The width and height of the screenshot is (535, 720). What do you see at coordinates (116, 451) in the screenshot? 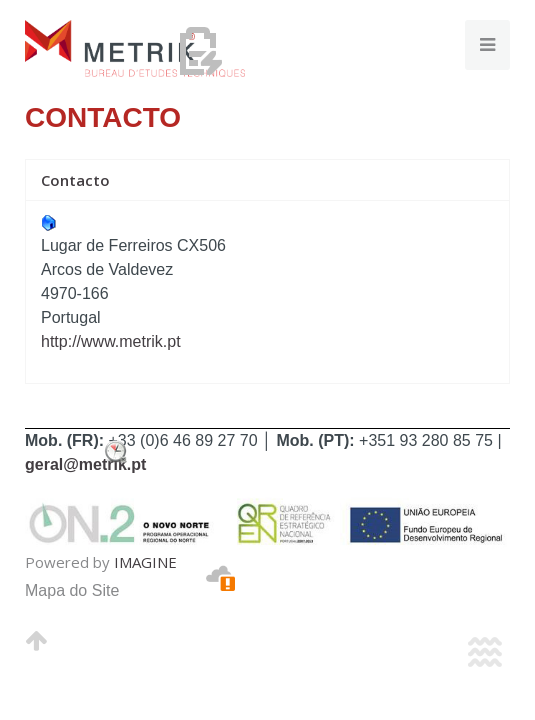
I see `indicates a missed appointment or scheduled event` at bounding box center [116, 451].